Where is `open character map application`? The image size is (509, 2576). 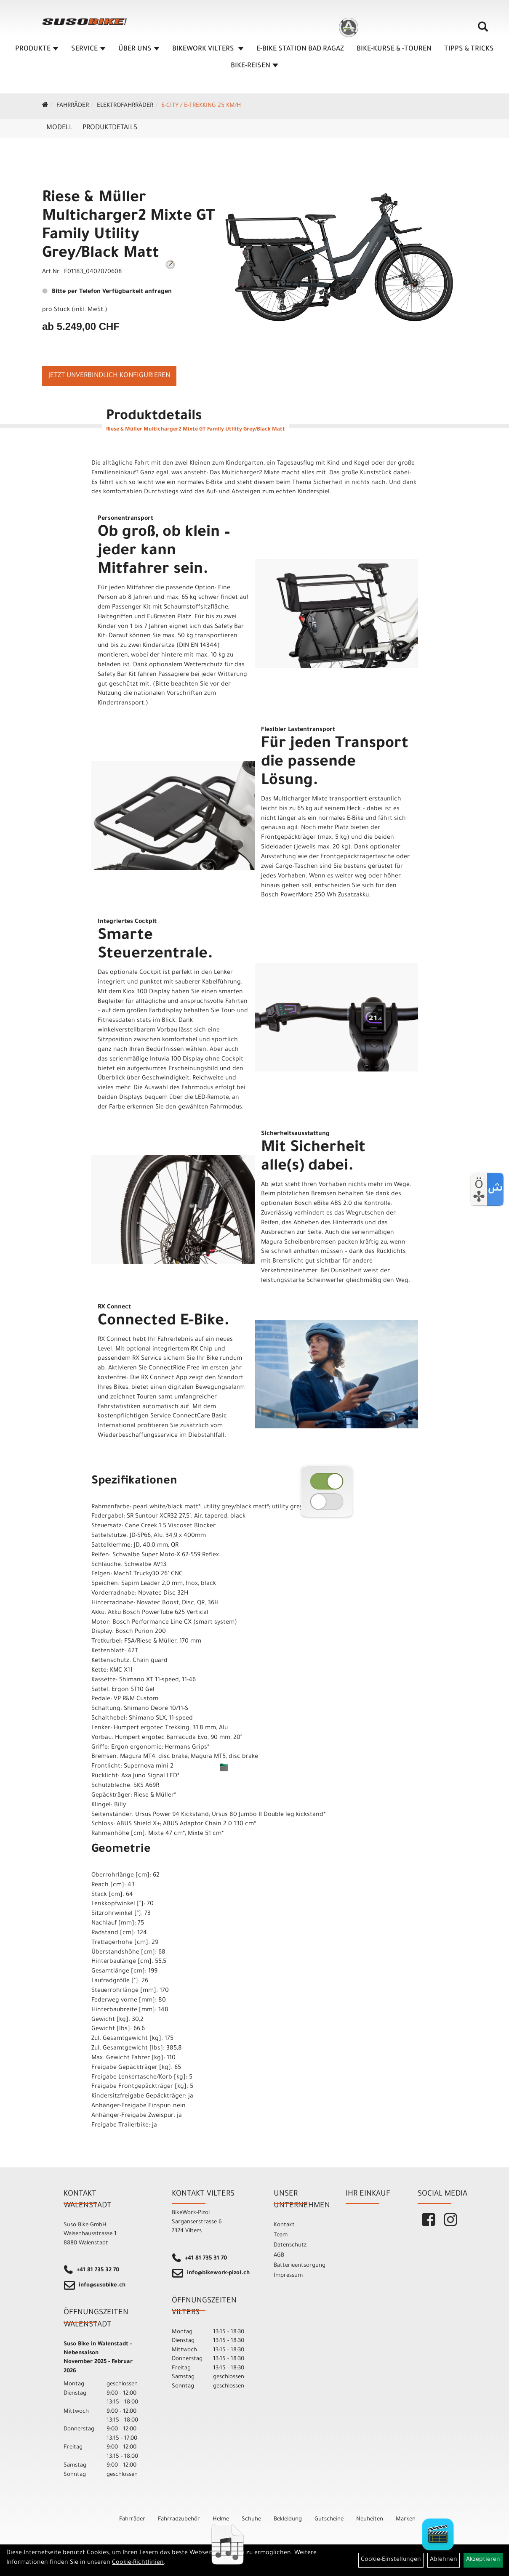 open character map application is located at coordinates (487, 1189).